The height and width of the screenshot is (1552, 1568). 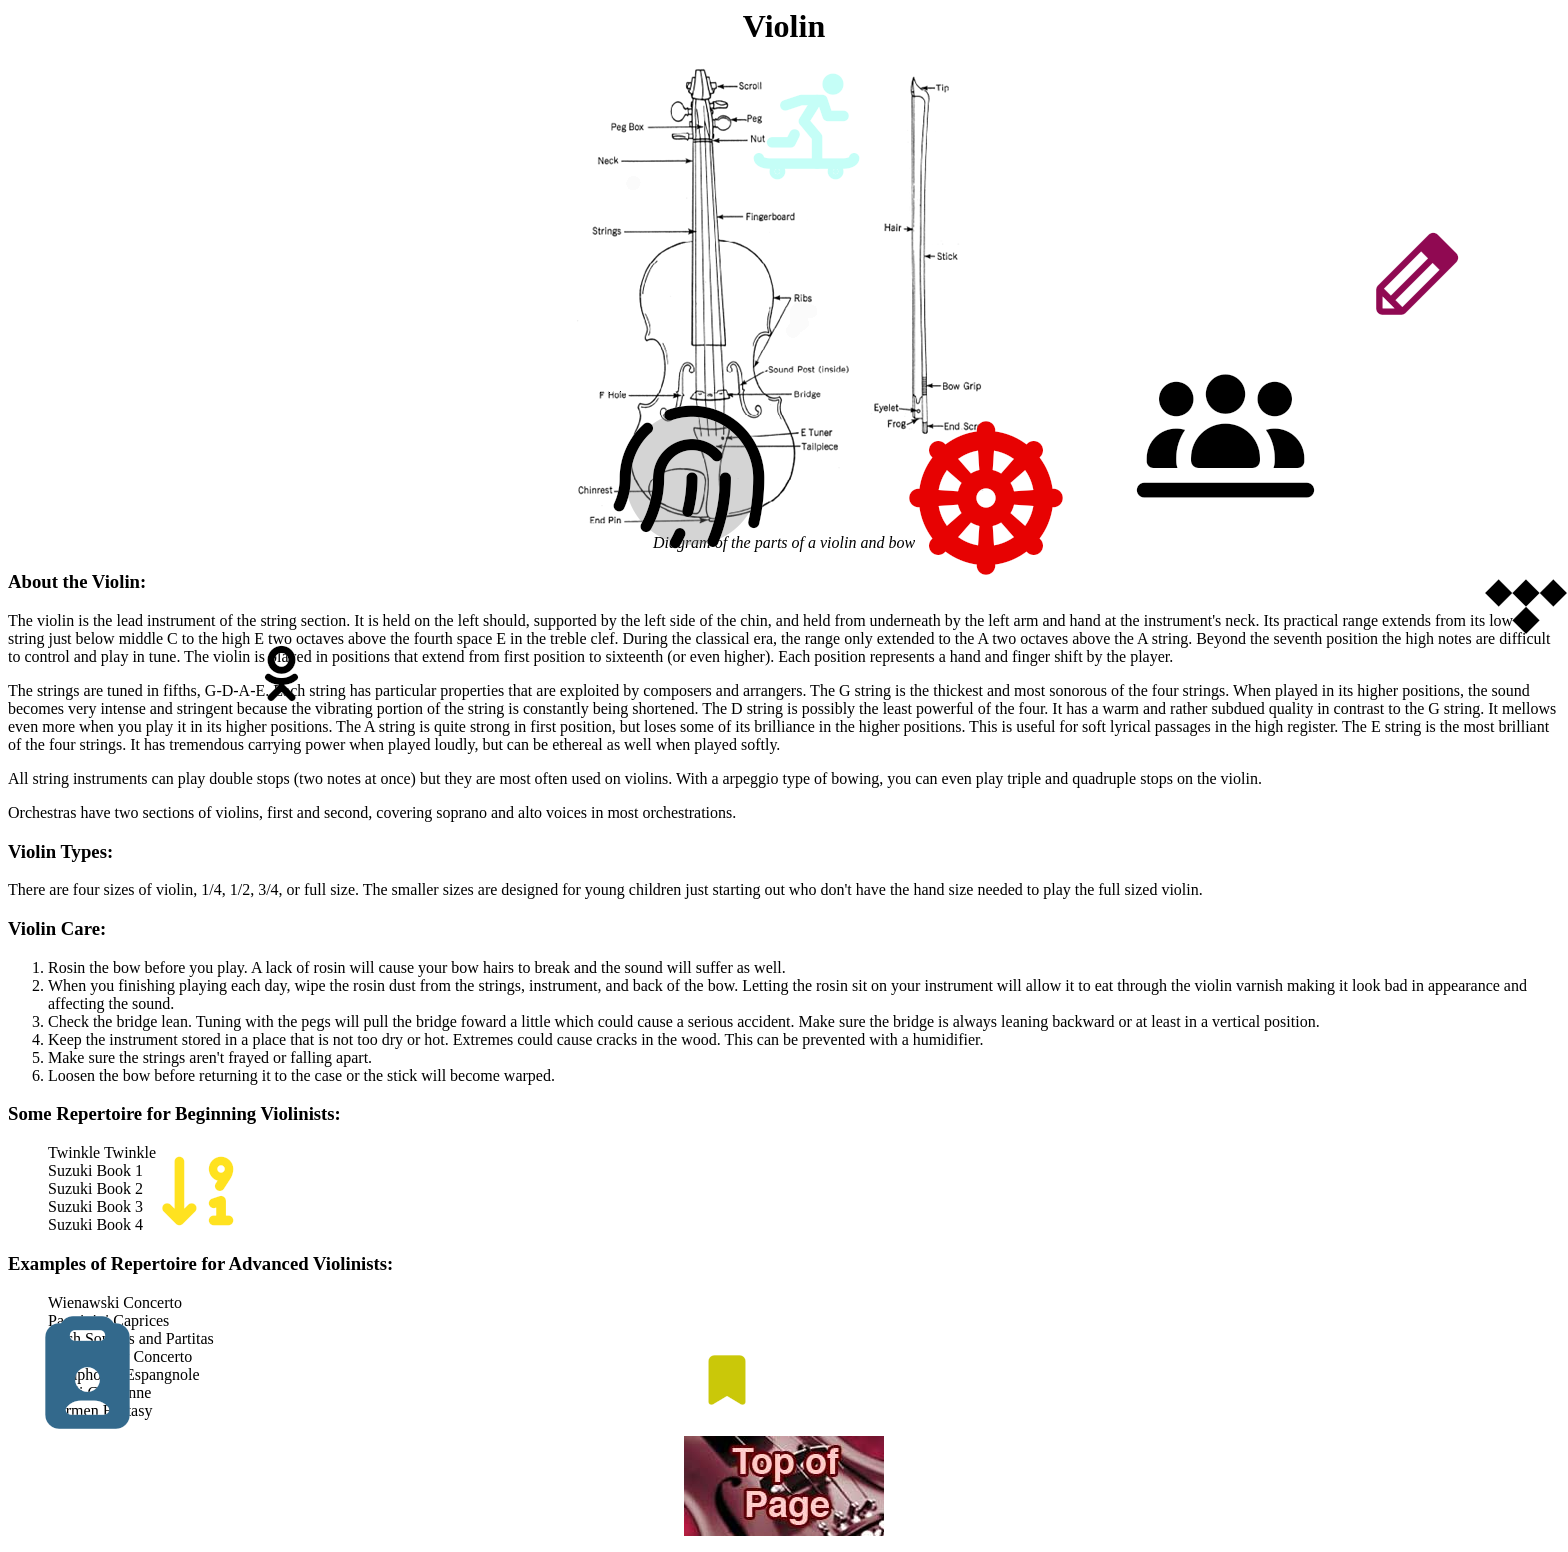 I want to click on view user profile or personnel record, so click(x=87, y=1372).